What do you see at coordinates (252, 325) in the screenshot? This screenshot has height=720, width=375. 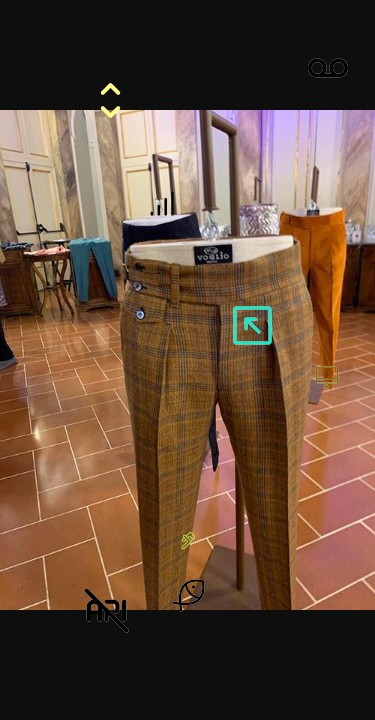 I see `navigate to previous screen or parent folder` at bounding box center [252, 325].